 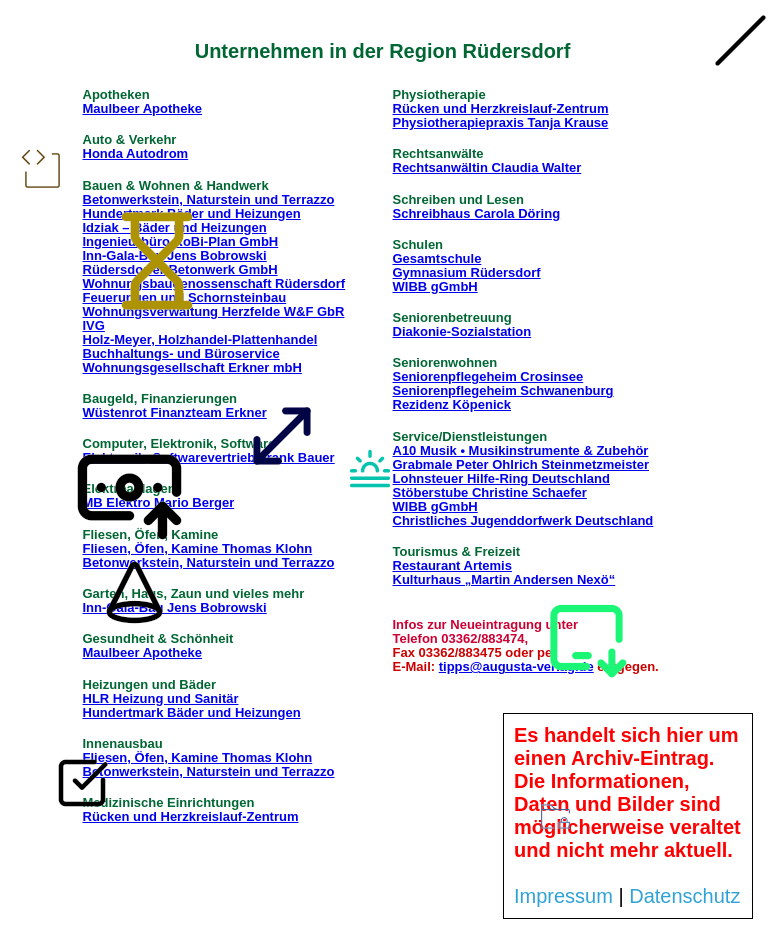 I want to click on access a password-protected folder, so click(x=555, y=816).